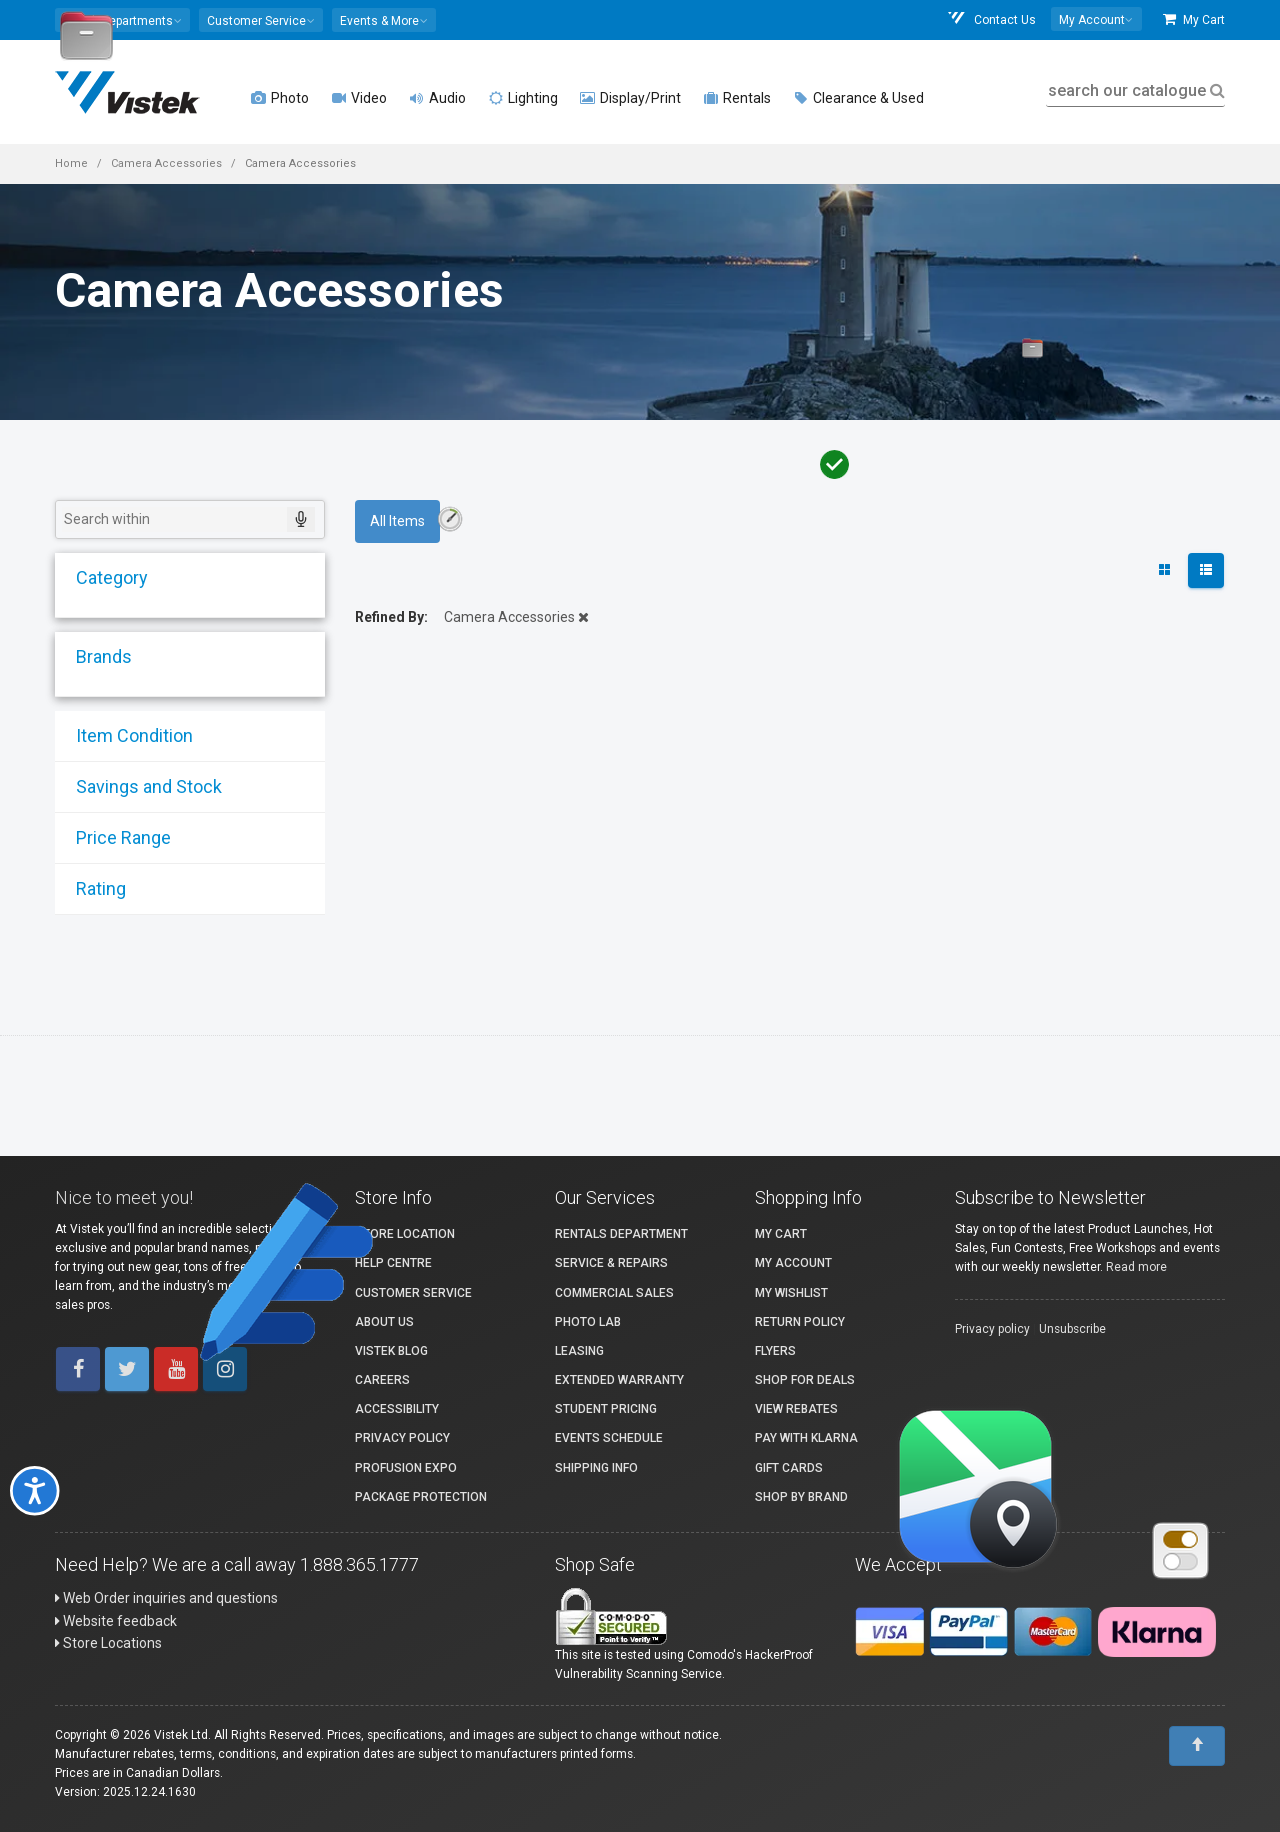 This screenshot has width=1280, height=1832. I want to click on open the nautilus file manager, so click(86, 35).